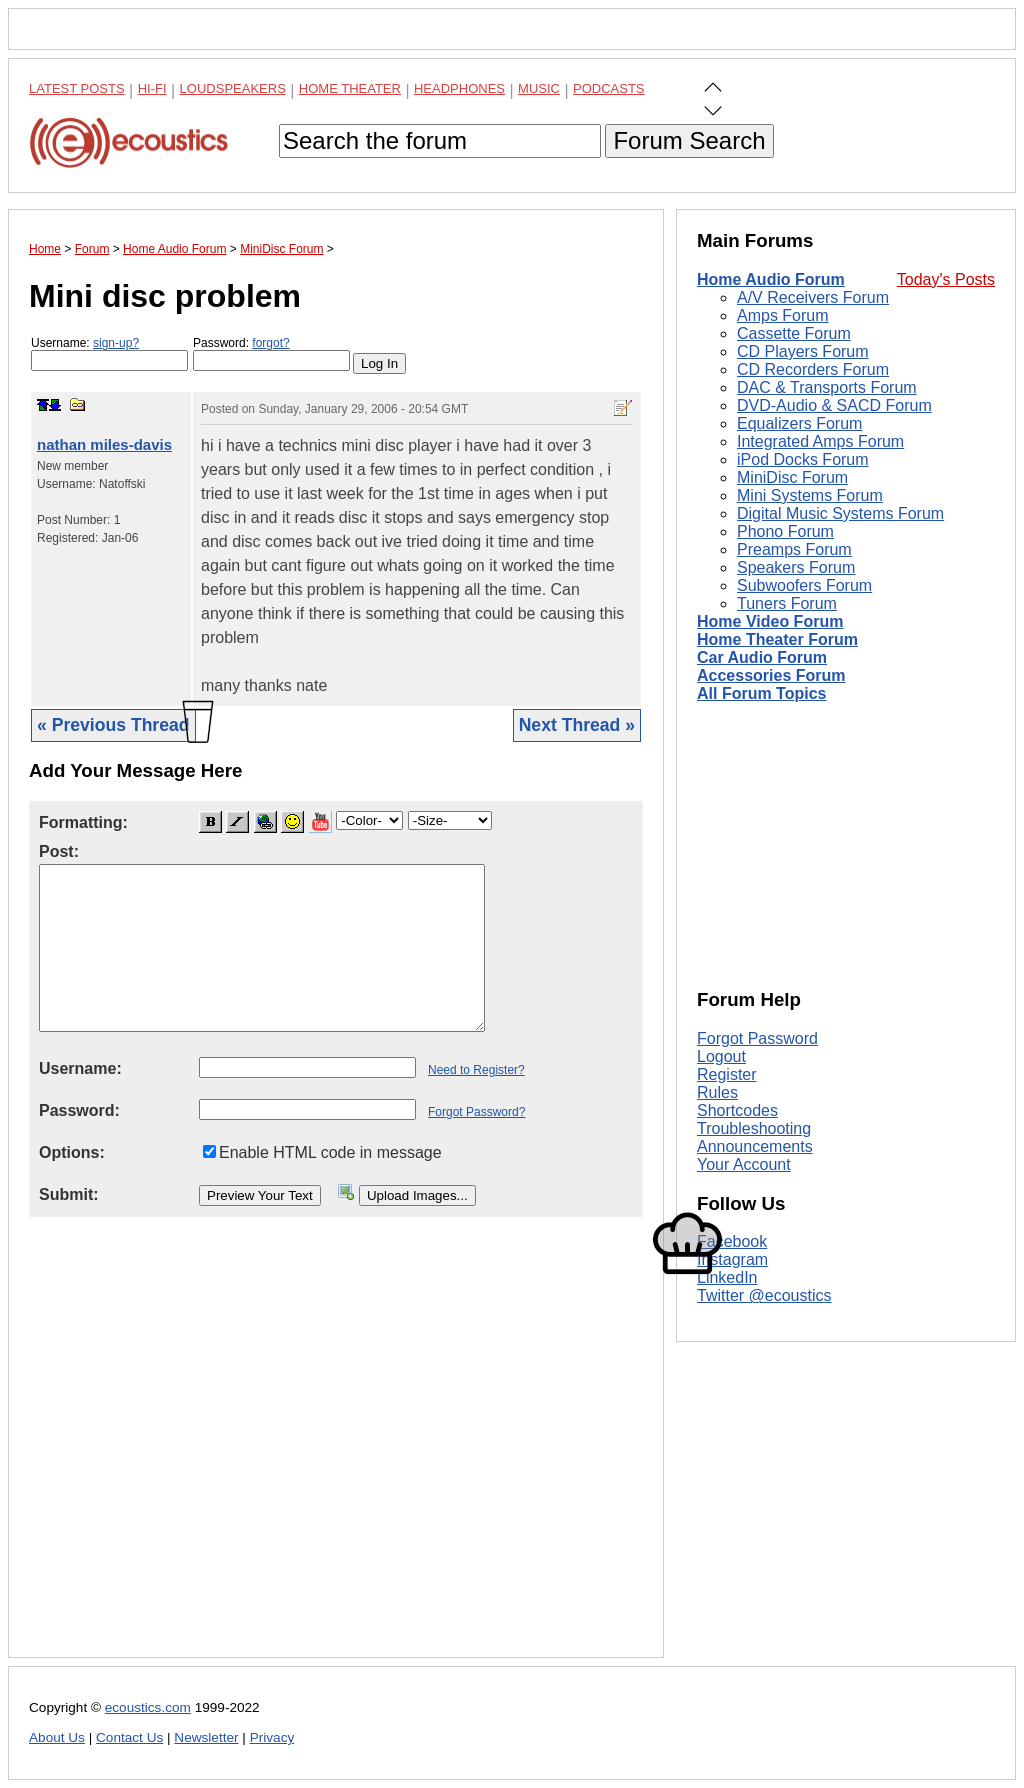 This screenshot has height=1788, width=1024. Describe the element at coordinates (198, 721) in the screenshot. I see `view nearby bars or pubs` at that location.